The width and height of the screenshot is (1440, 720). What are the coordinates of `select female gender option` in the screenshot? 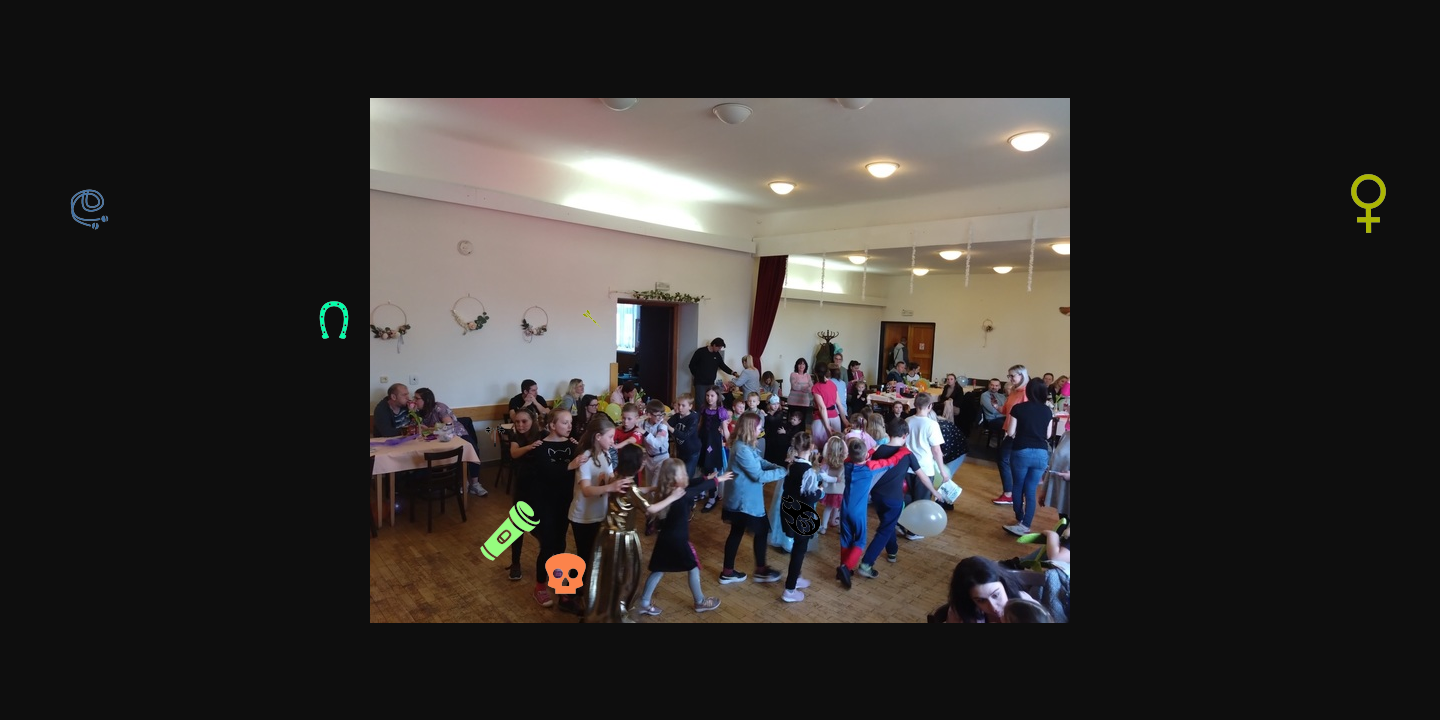 It's located at (1368, 203).